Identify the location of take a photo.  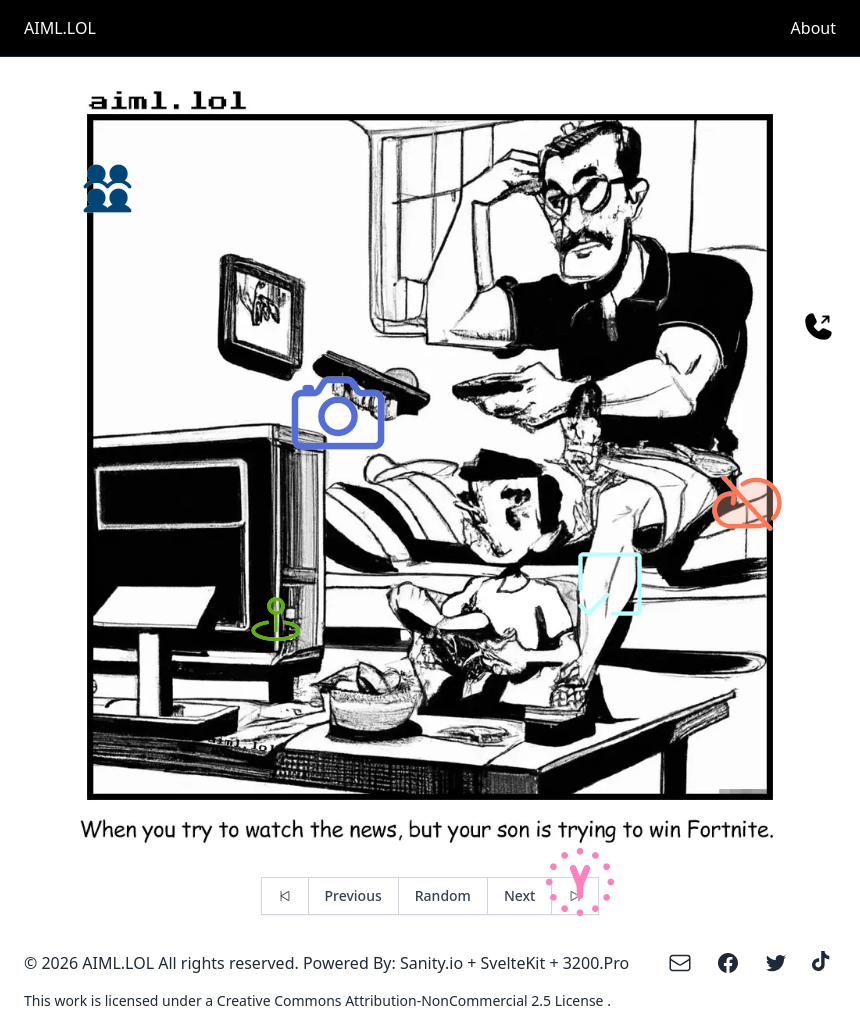
(338, 413).